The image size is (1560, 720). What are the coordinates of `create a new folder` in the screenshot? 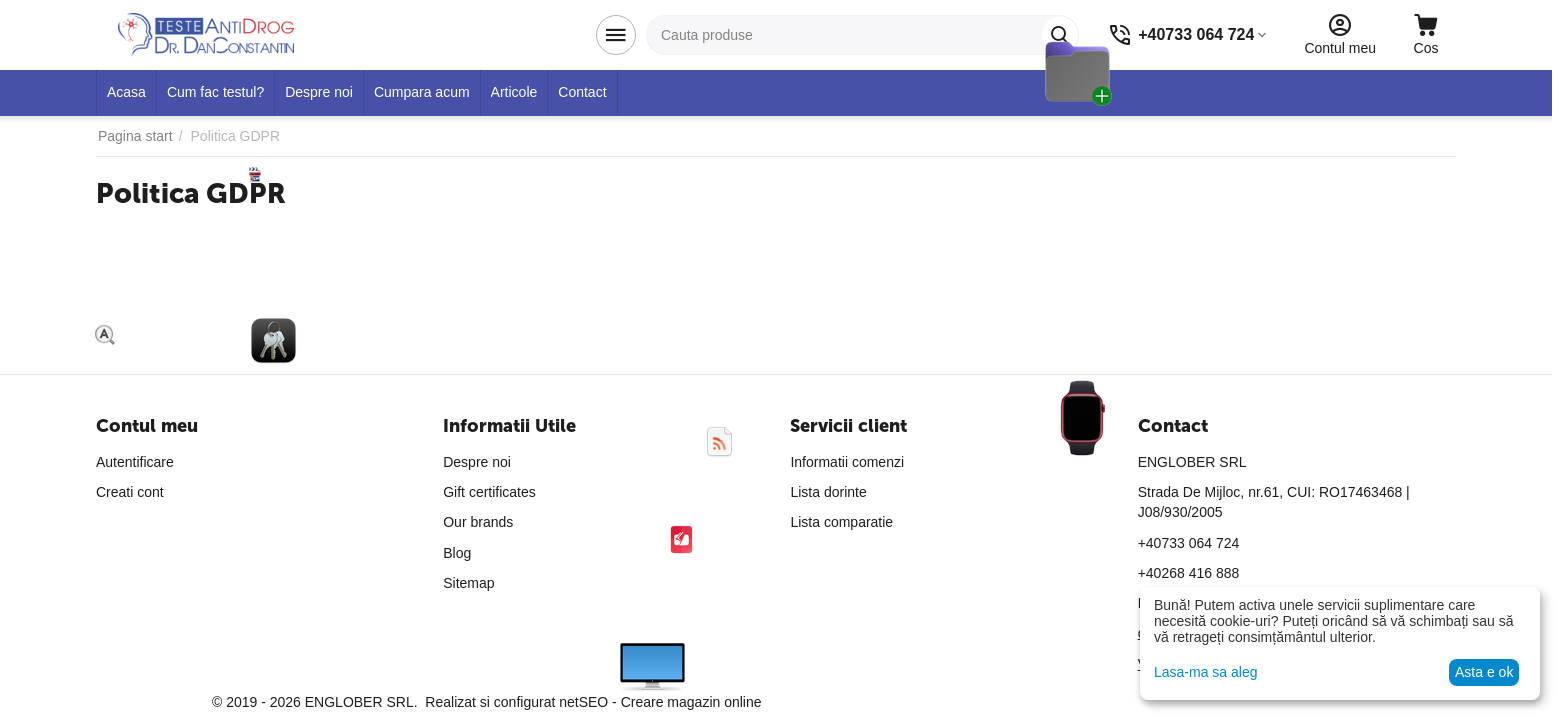 It's located at (1077, 71).